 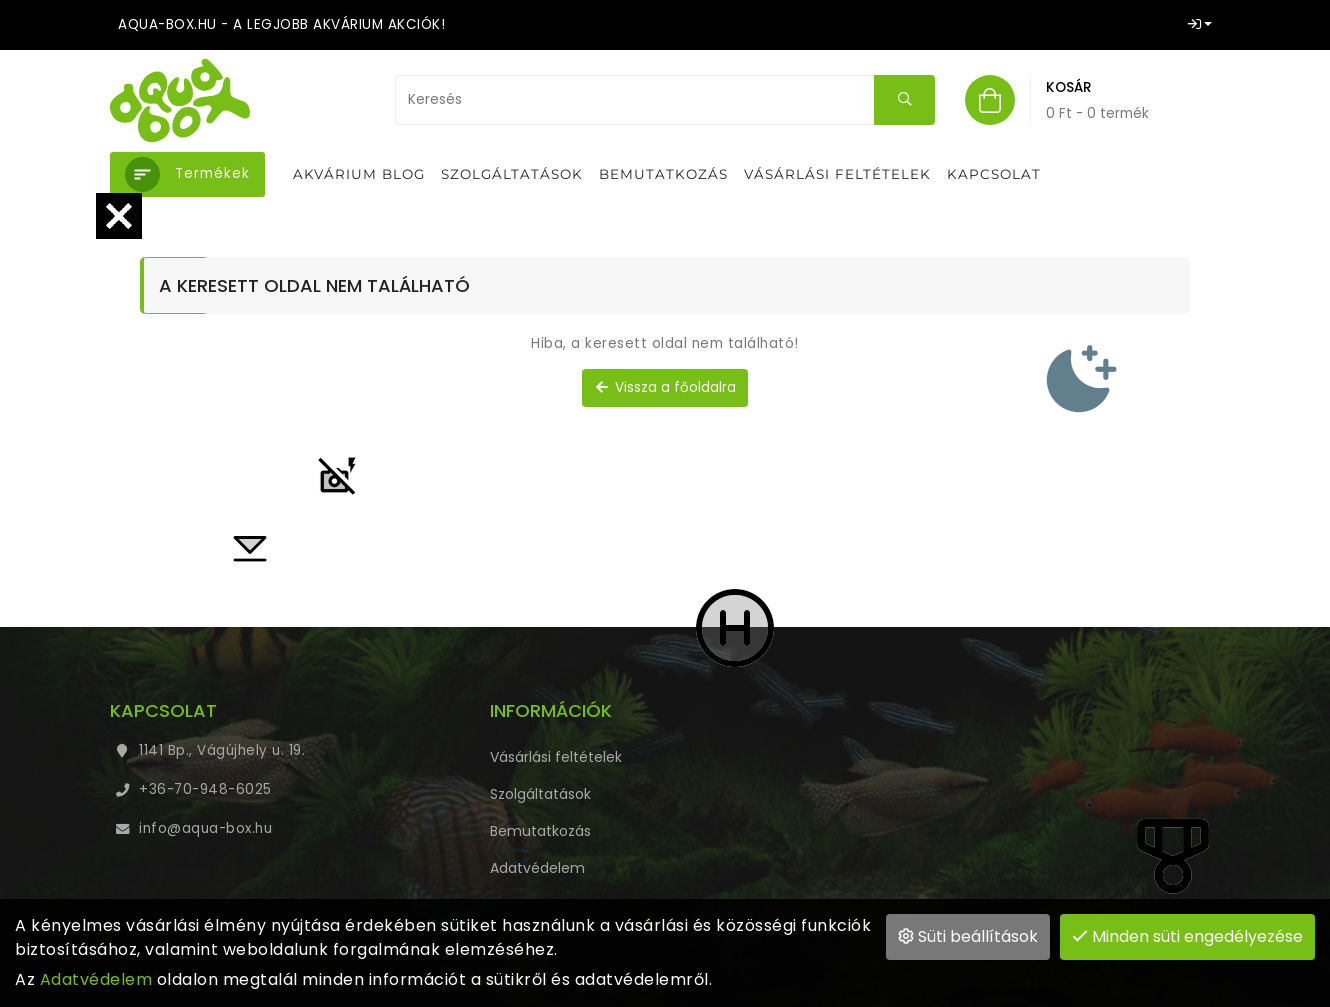 What do you see at coordinates (735, 628) in the screenshot?
I see `hospital or medical facility indicator` at bounding box center [735, 628].